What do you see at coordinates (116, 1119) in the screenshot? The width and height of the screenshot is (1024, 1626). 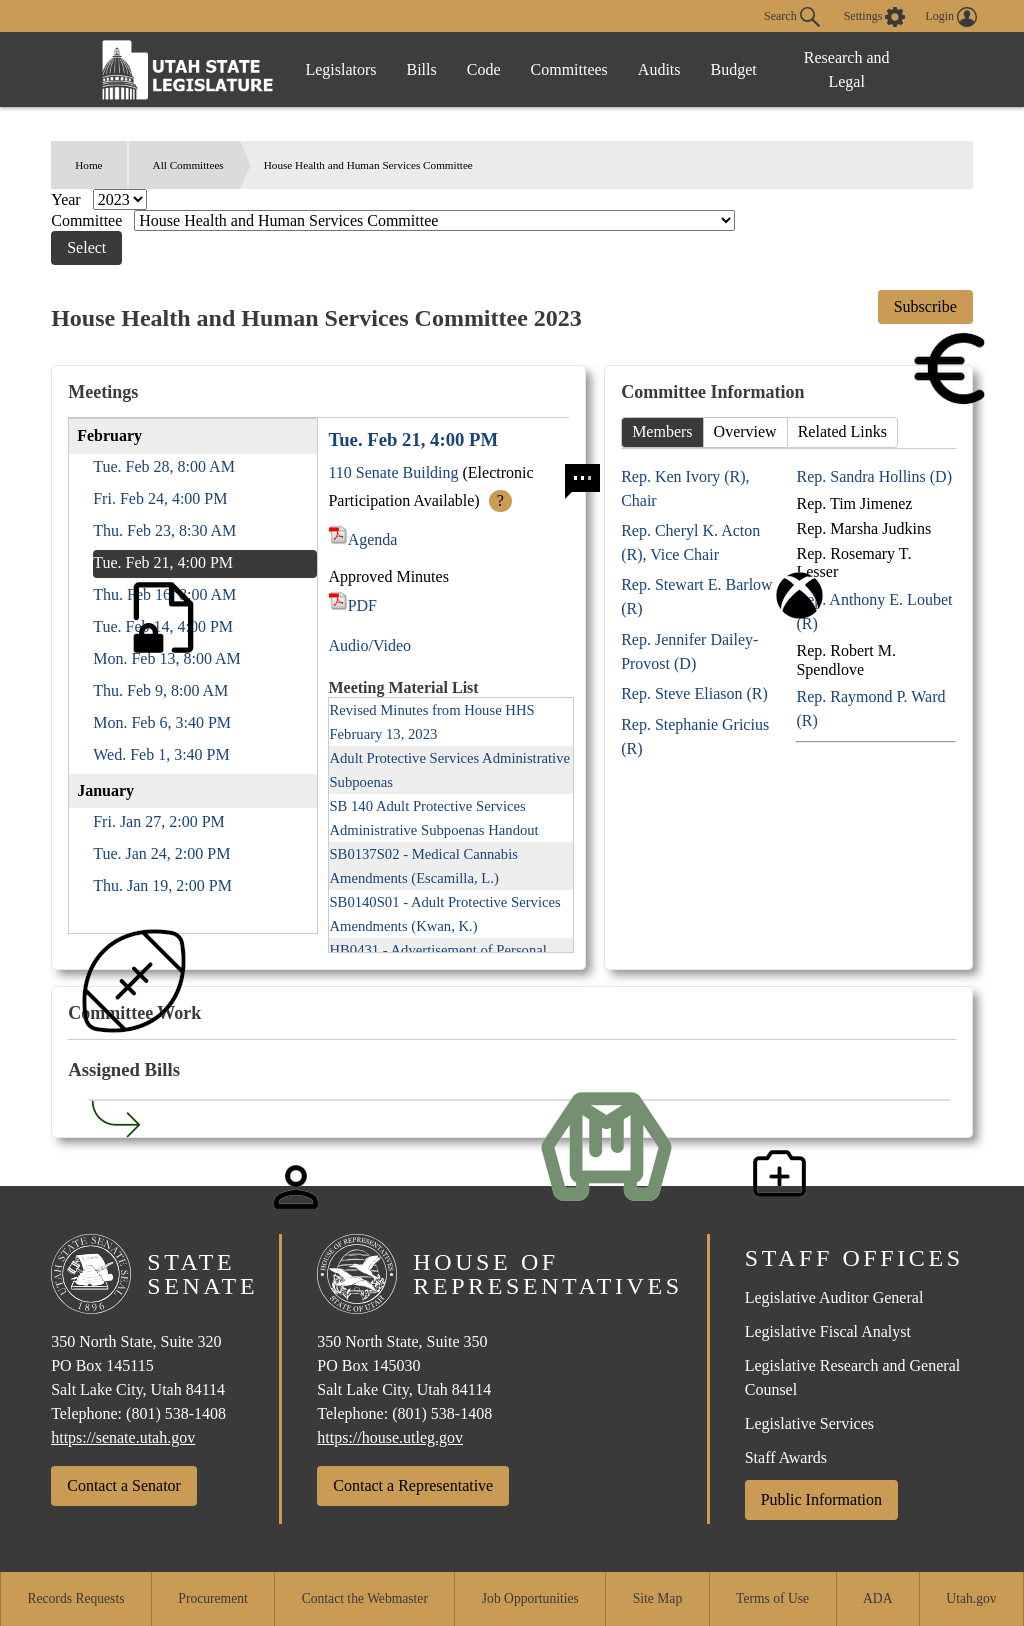 I see `reply to a message` at bounding box center [116, 1119].